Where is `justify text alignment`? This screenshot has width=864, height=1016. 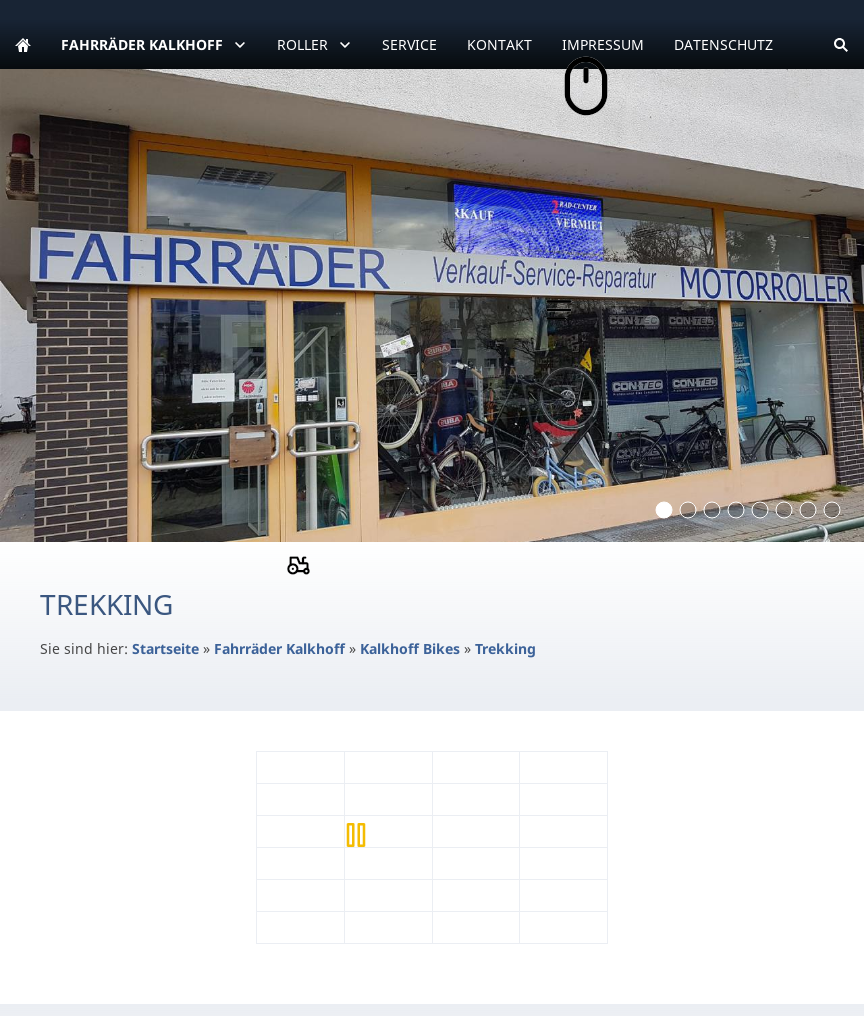
justify text alignment is located at coordinates (559, 310).